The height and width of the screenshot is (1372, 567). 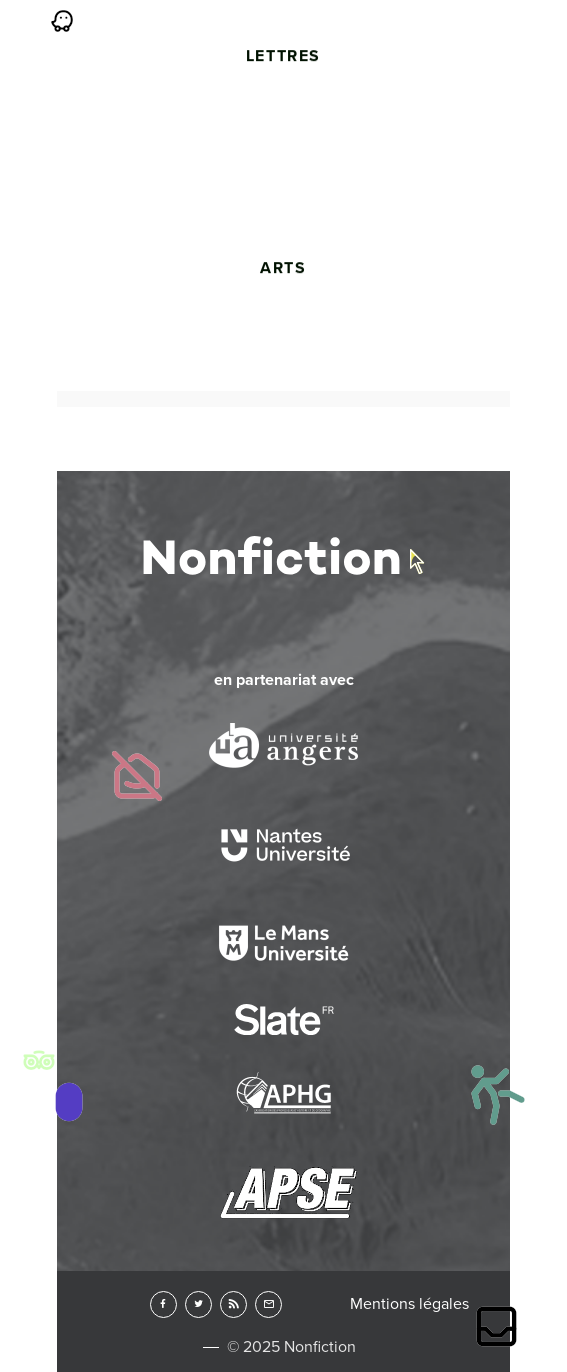 I want to click on view your inbox messages, so click(x=496, y=1326).